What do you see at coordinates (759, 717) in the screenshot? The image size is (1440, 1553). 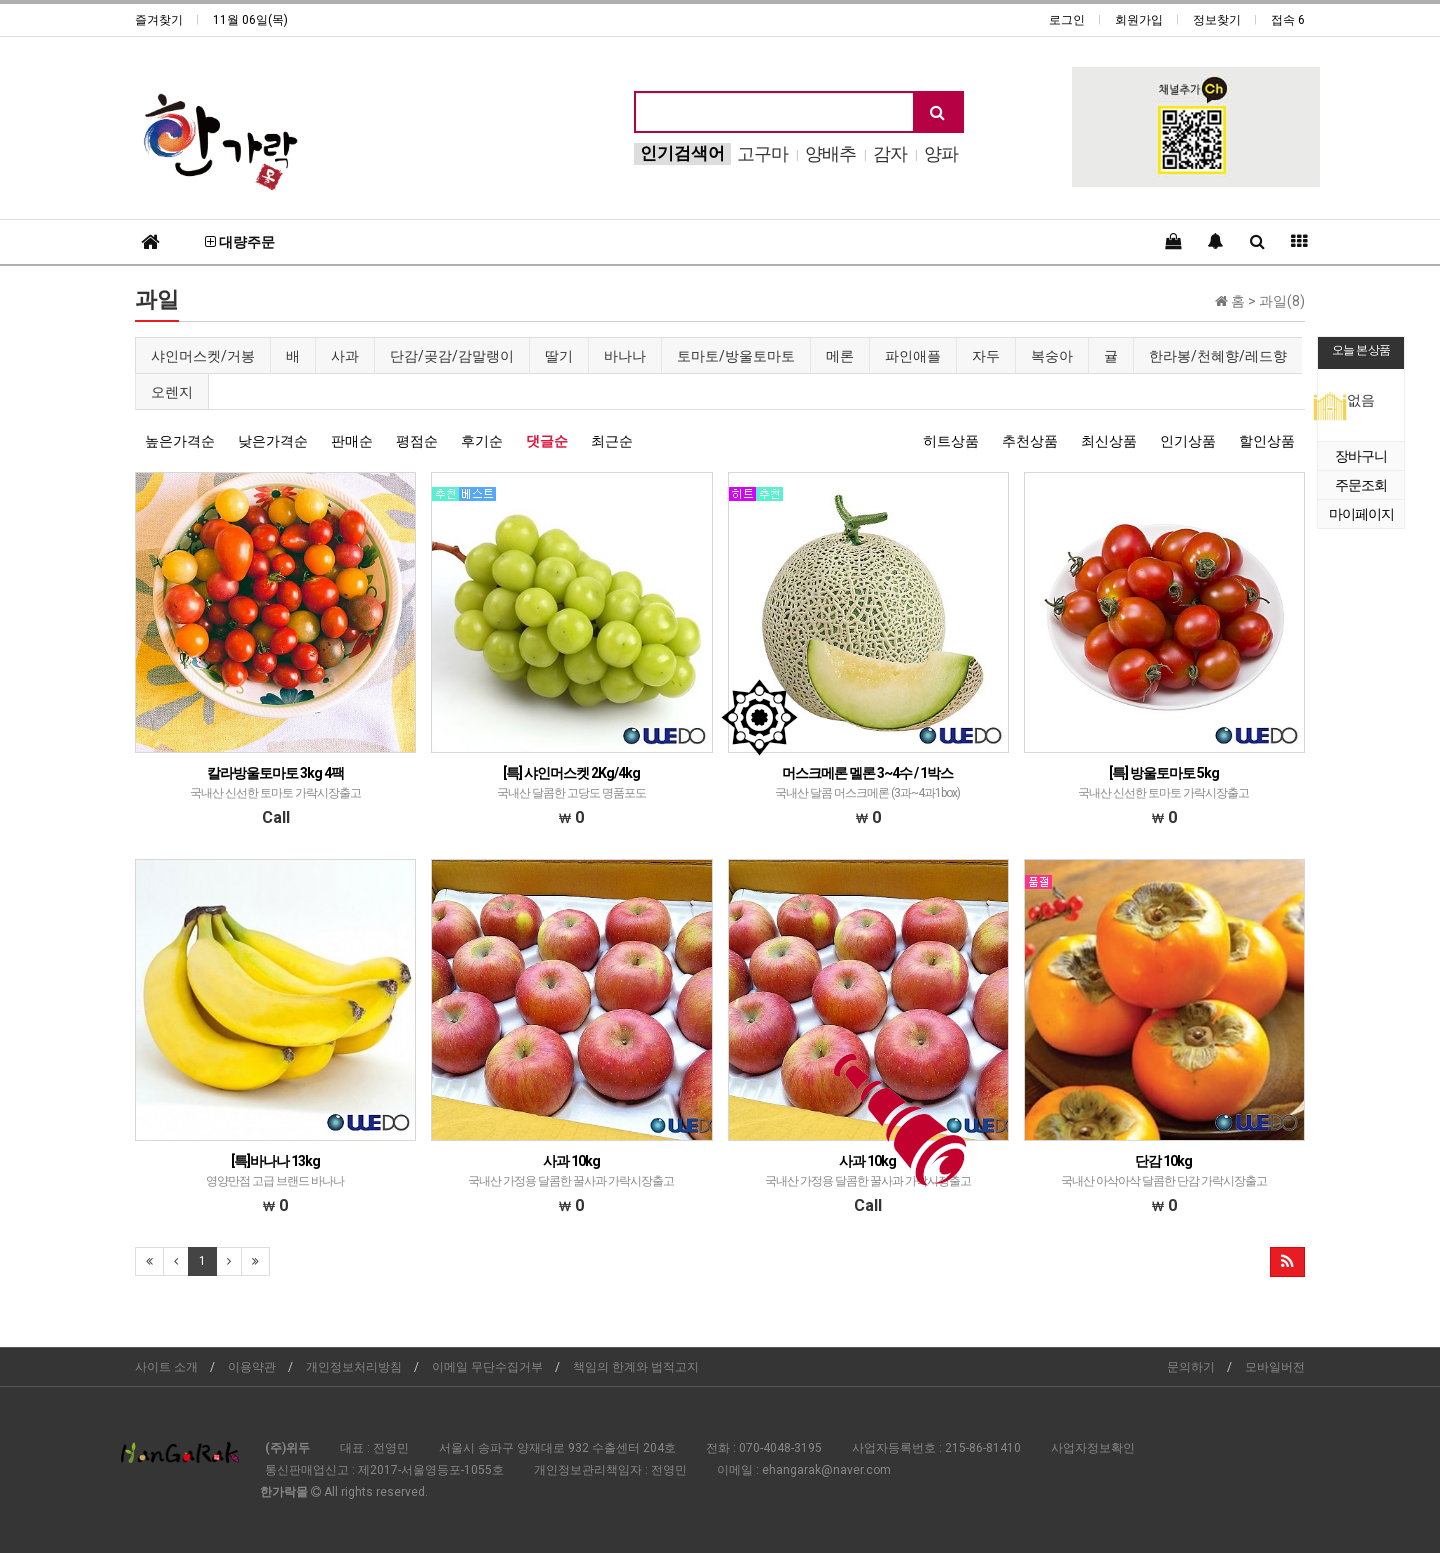 I see `decorative badge or achievement emblem` at bounding box center [759, 717].